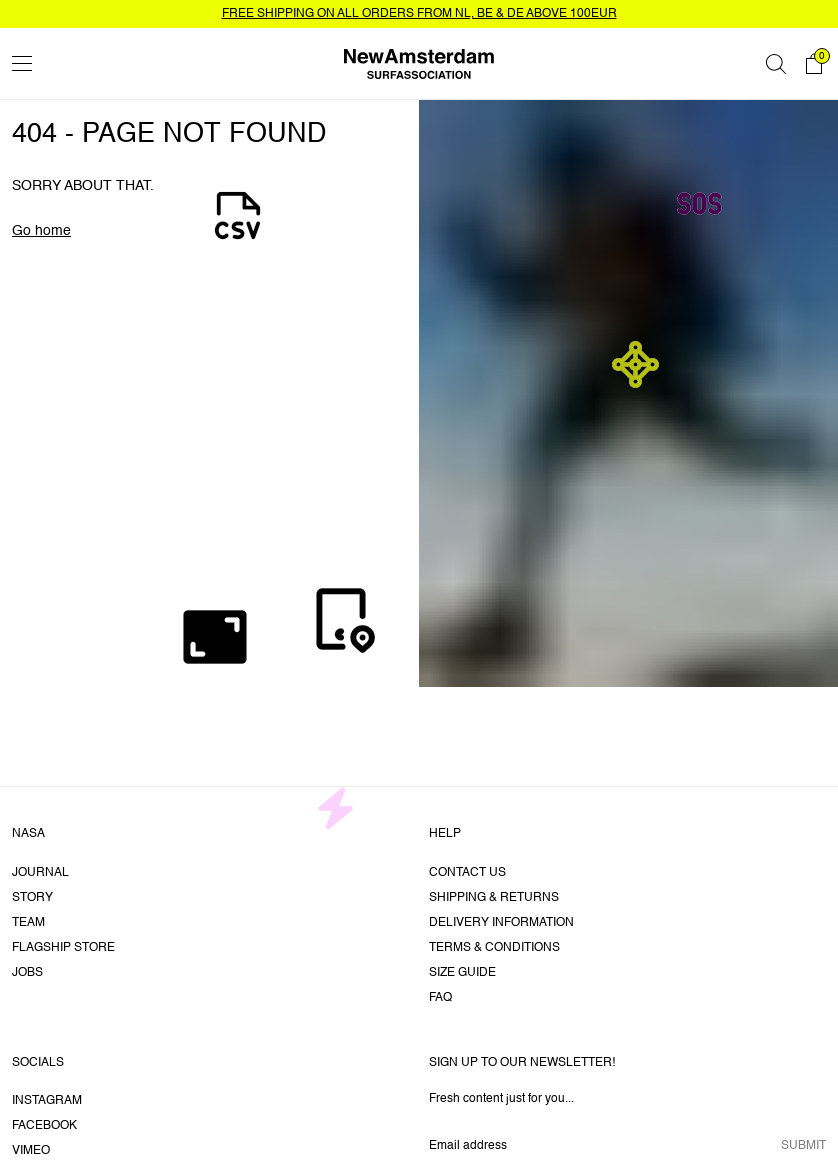 This screenshot has width=838, height=1164. I want to click on send an emergency distress signal, so click(699, 203).